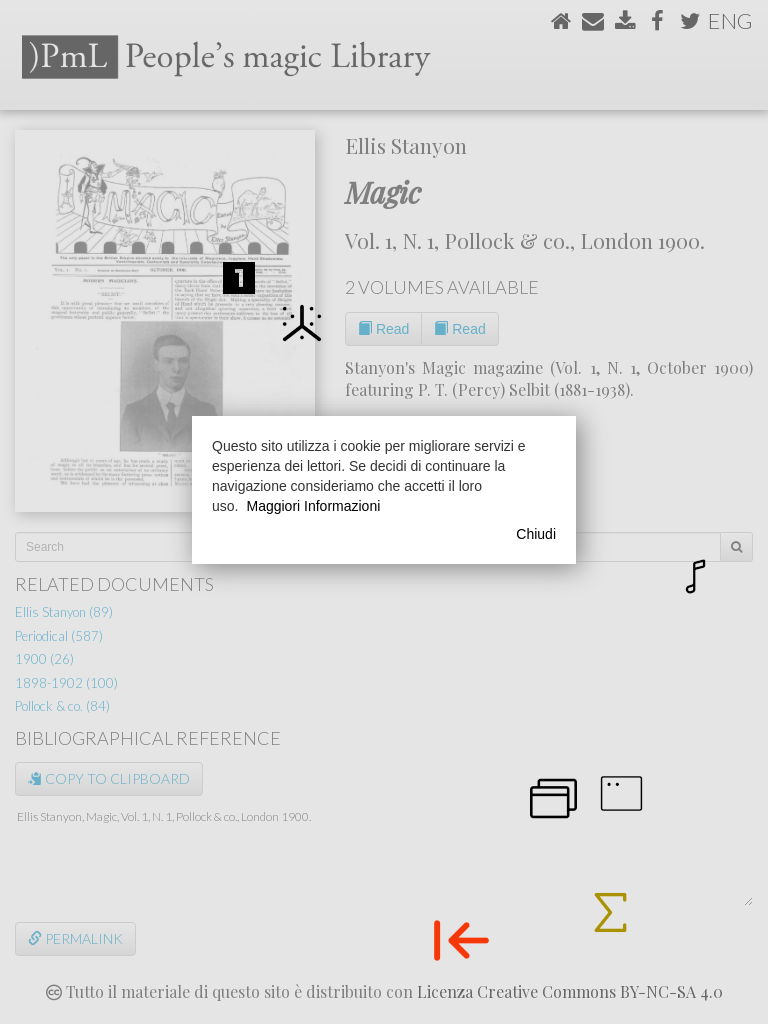 The width and height of the screenshot is (768, 1024). Describe the element at coordinates (695, 576) in the screenshot. I see `play or access music` at that location.